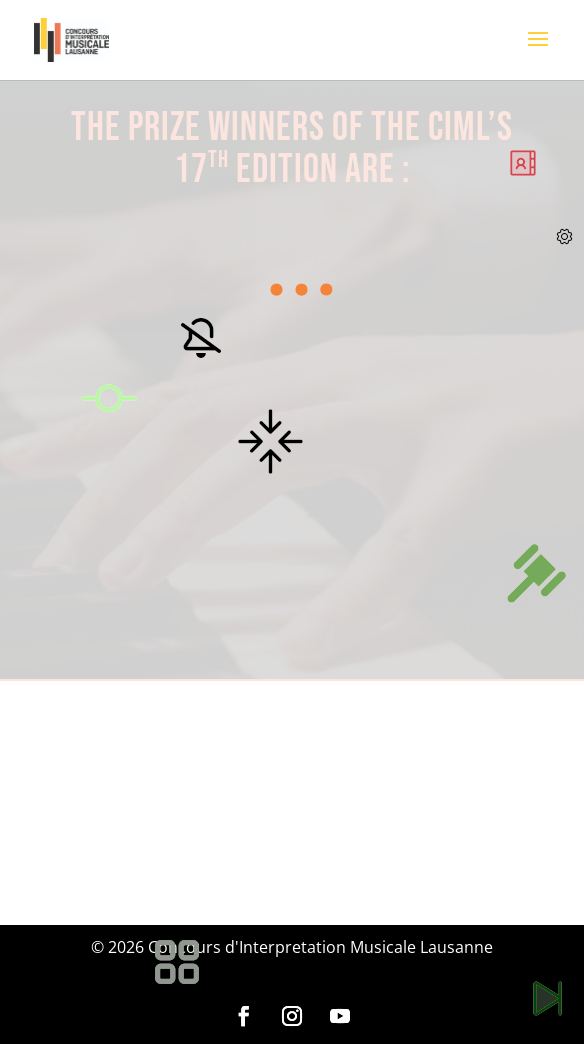 This screenshot has height=1044, width=584. What do you see at coordinates (270, 441) in the screenshot?
I see `collapse or minimize content from all directions` at bounding box center [270, 441].